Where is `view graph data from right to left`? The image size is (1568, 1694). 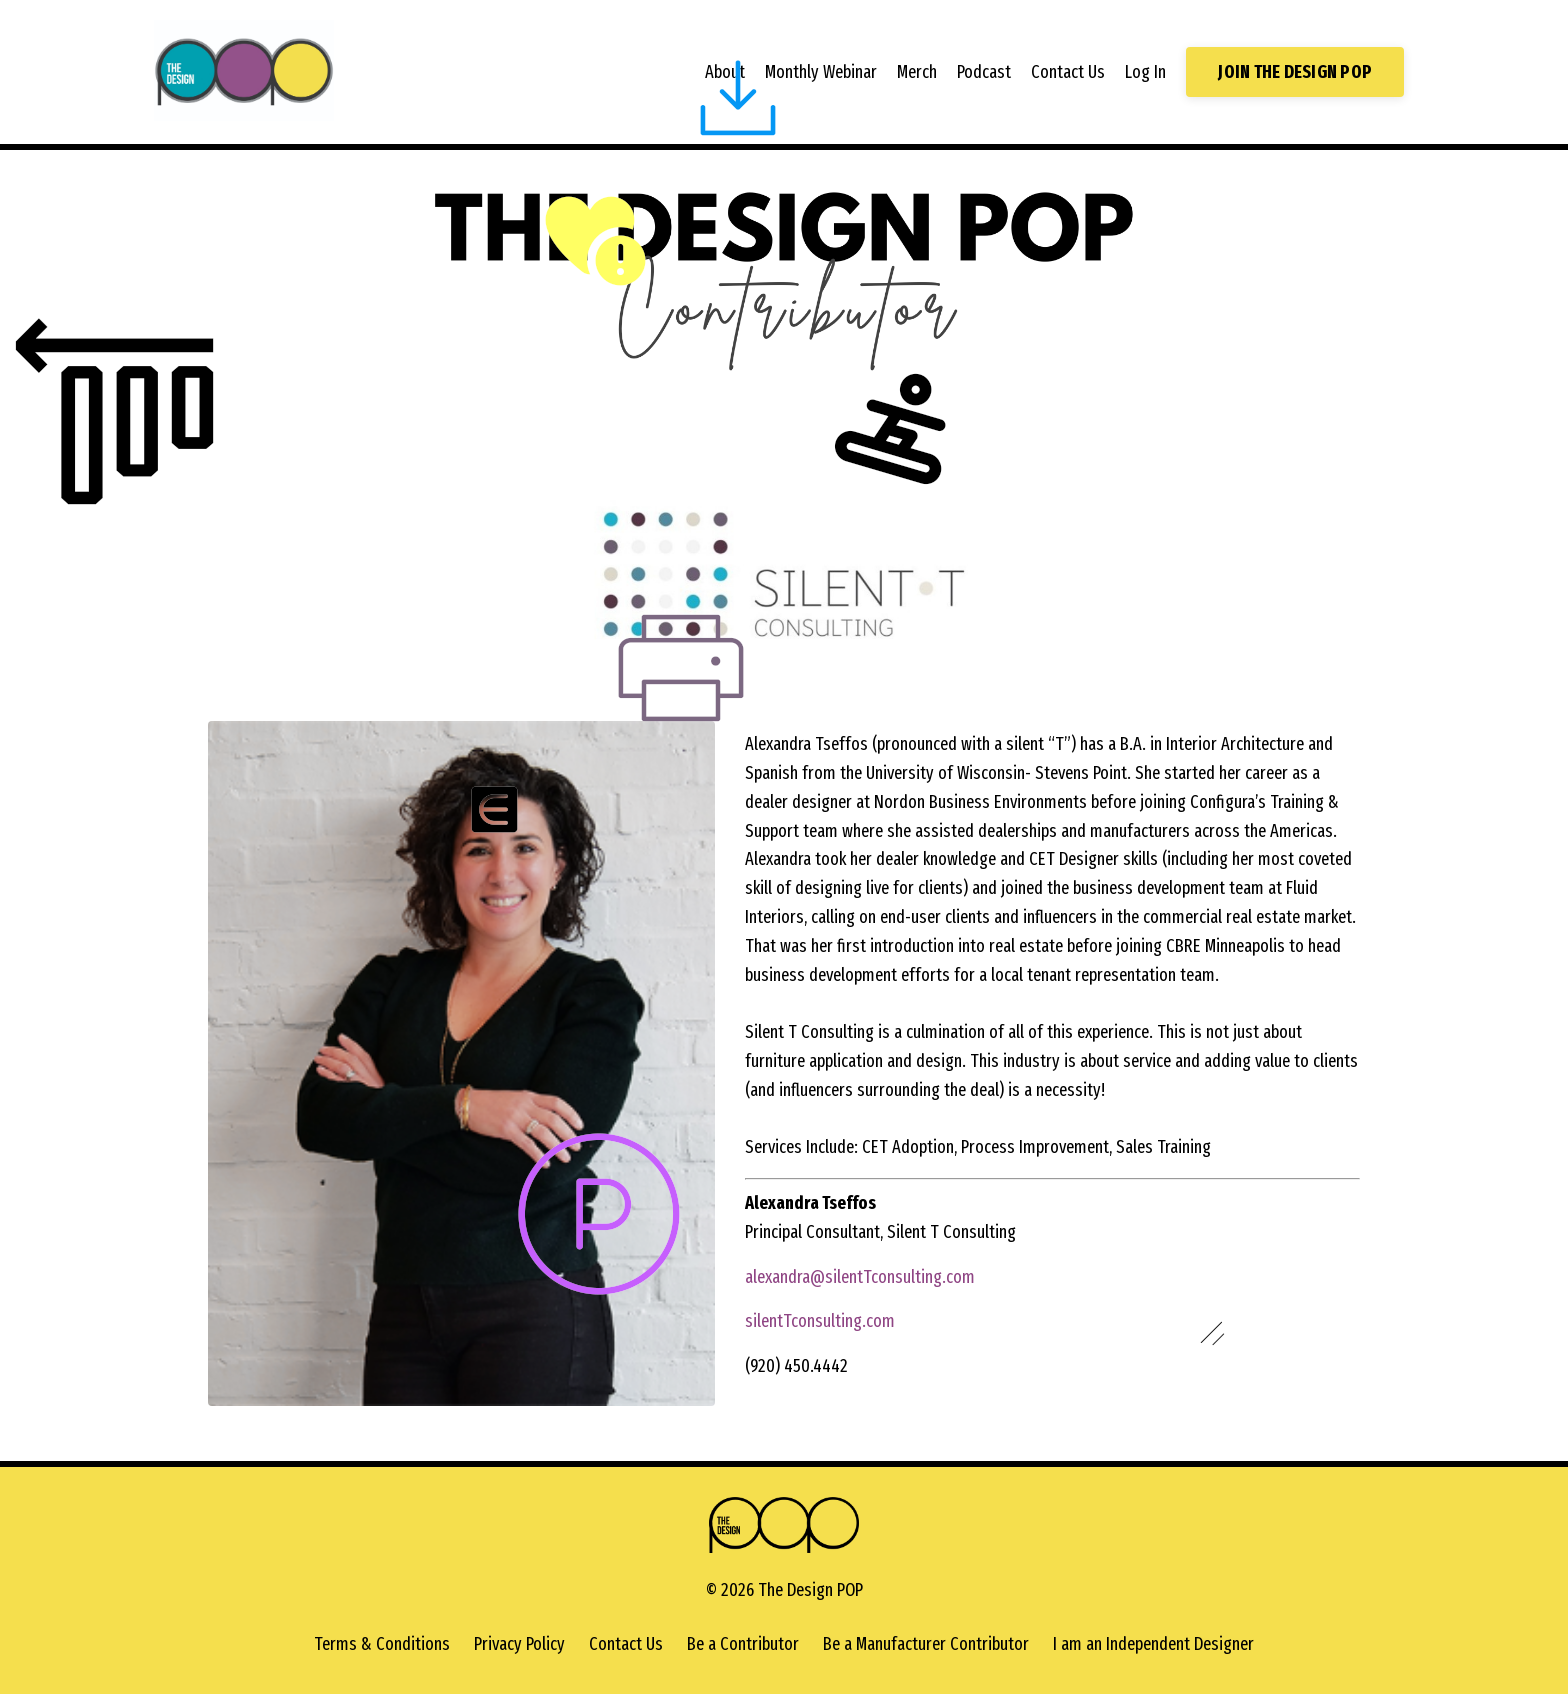
view graph data from right to left is located at coordinates (116, 407).